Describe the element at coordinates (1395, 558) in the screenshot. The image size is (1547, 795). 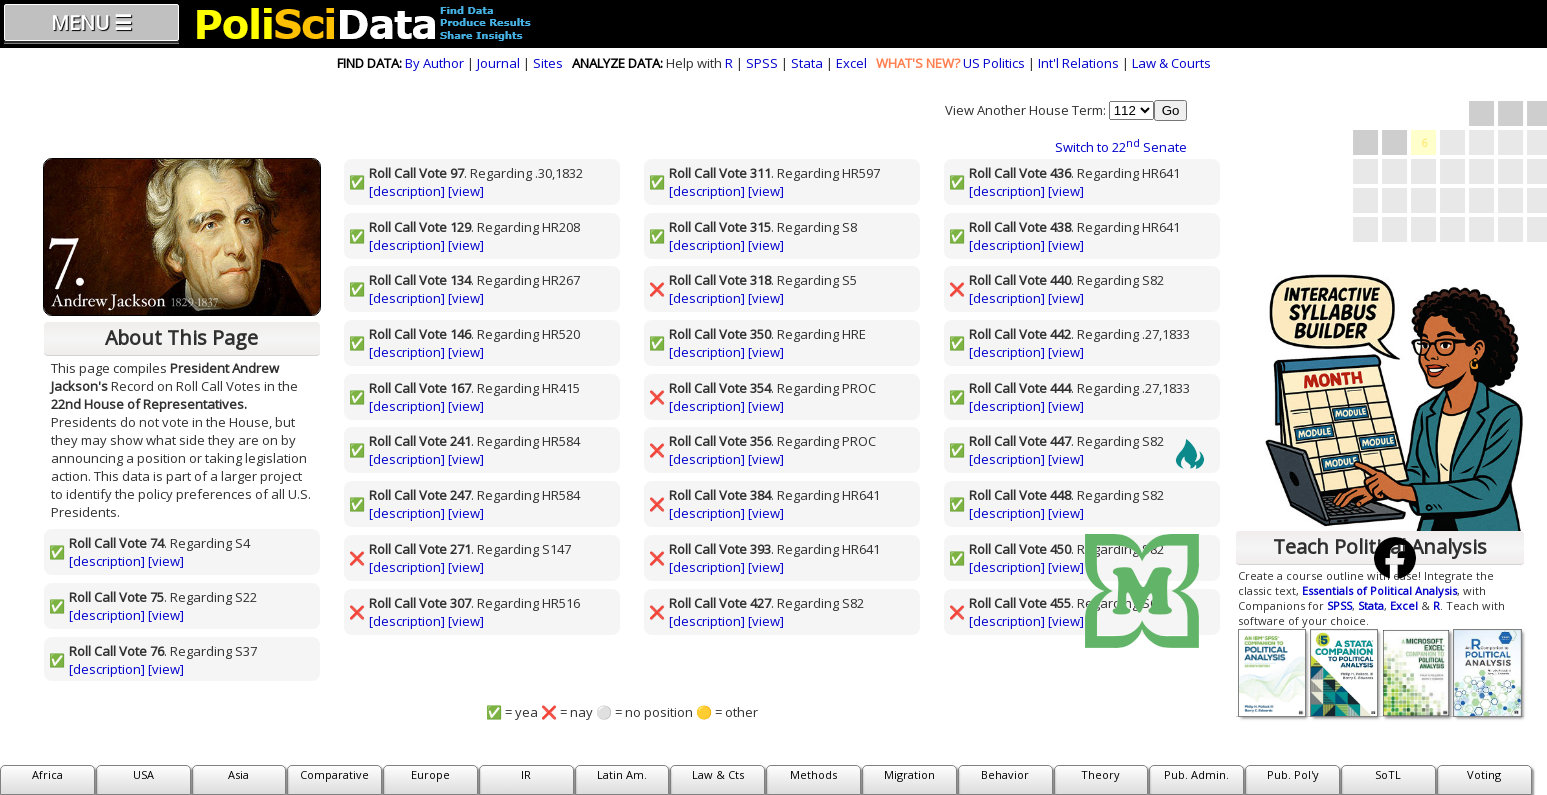
I see `open the Facebook app` at that location.